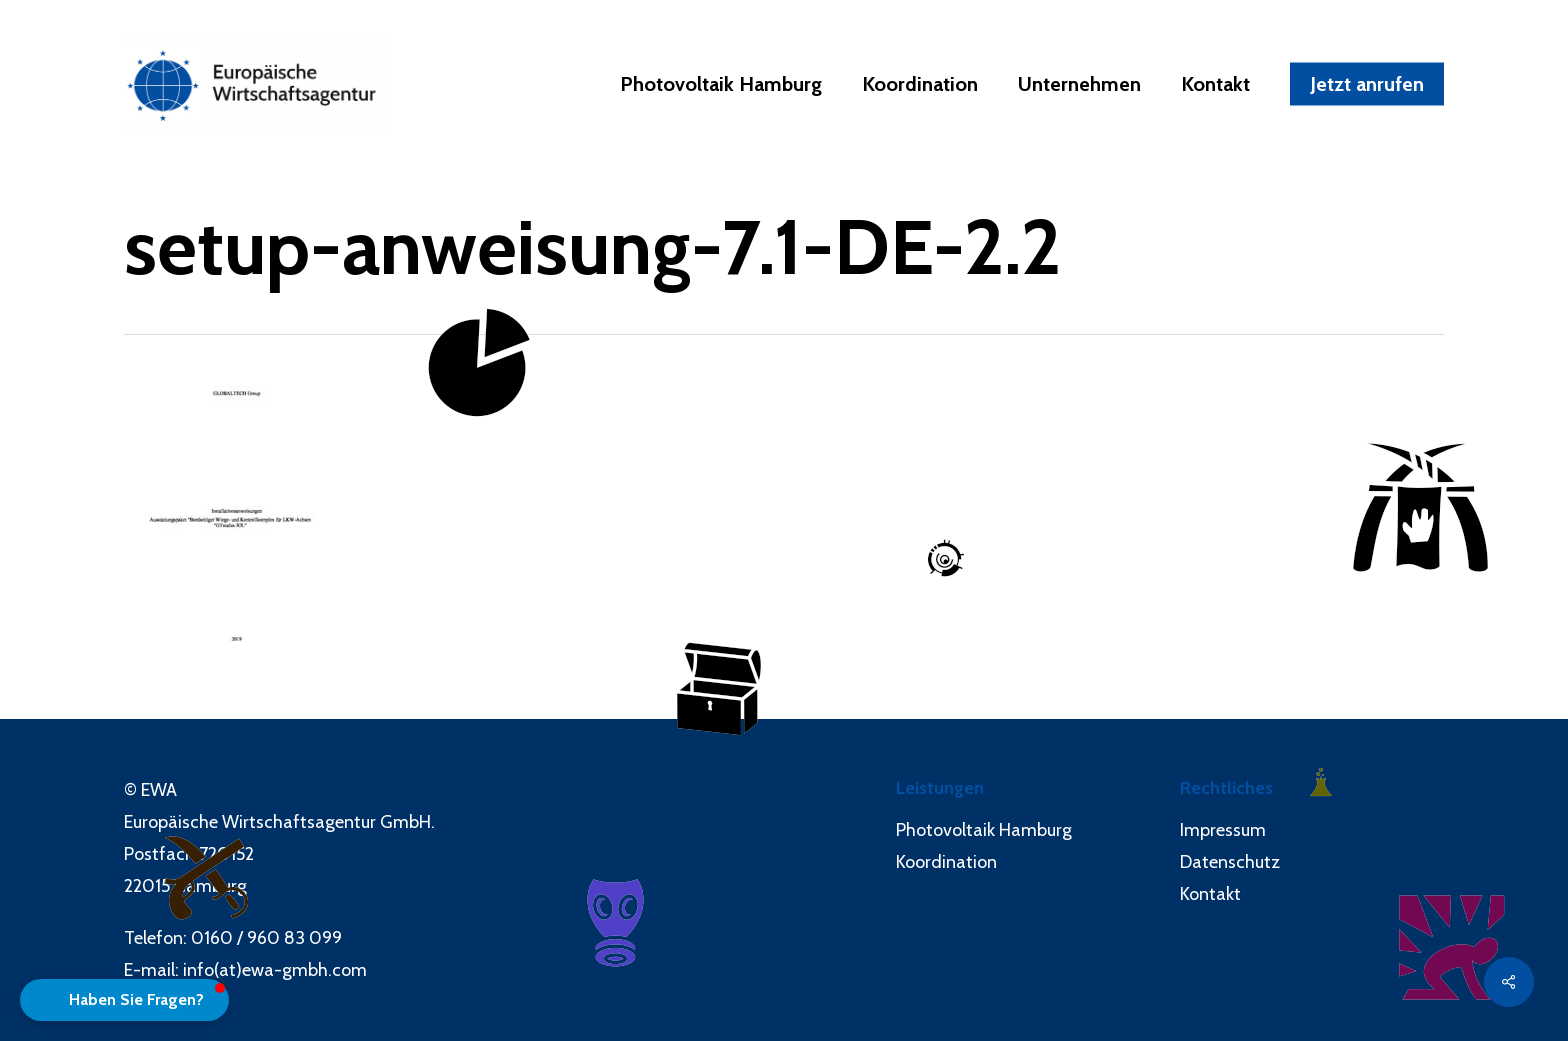 Image resolution: width=1568 pixels, height=1041 pixels. Describe the element at coordinates (1420, 507) in the screenshot. I see `select a clan or faction banner` at that location.